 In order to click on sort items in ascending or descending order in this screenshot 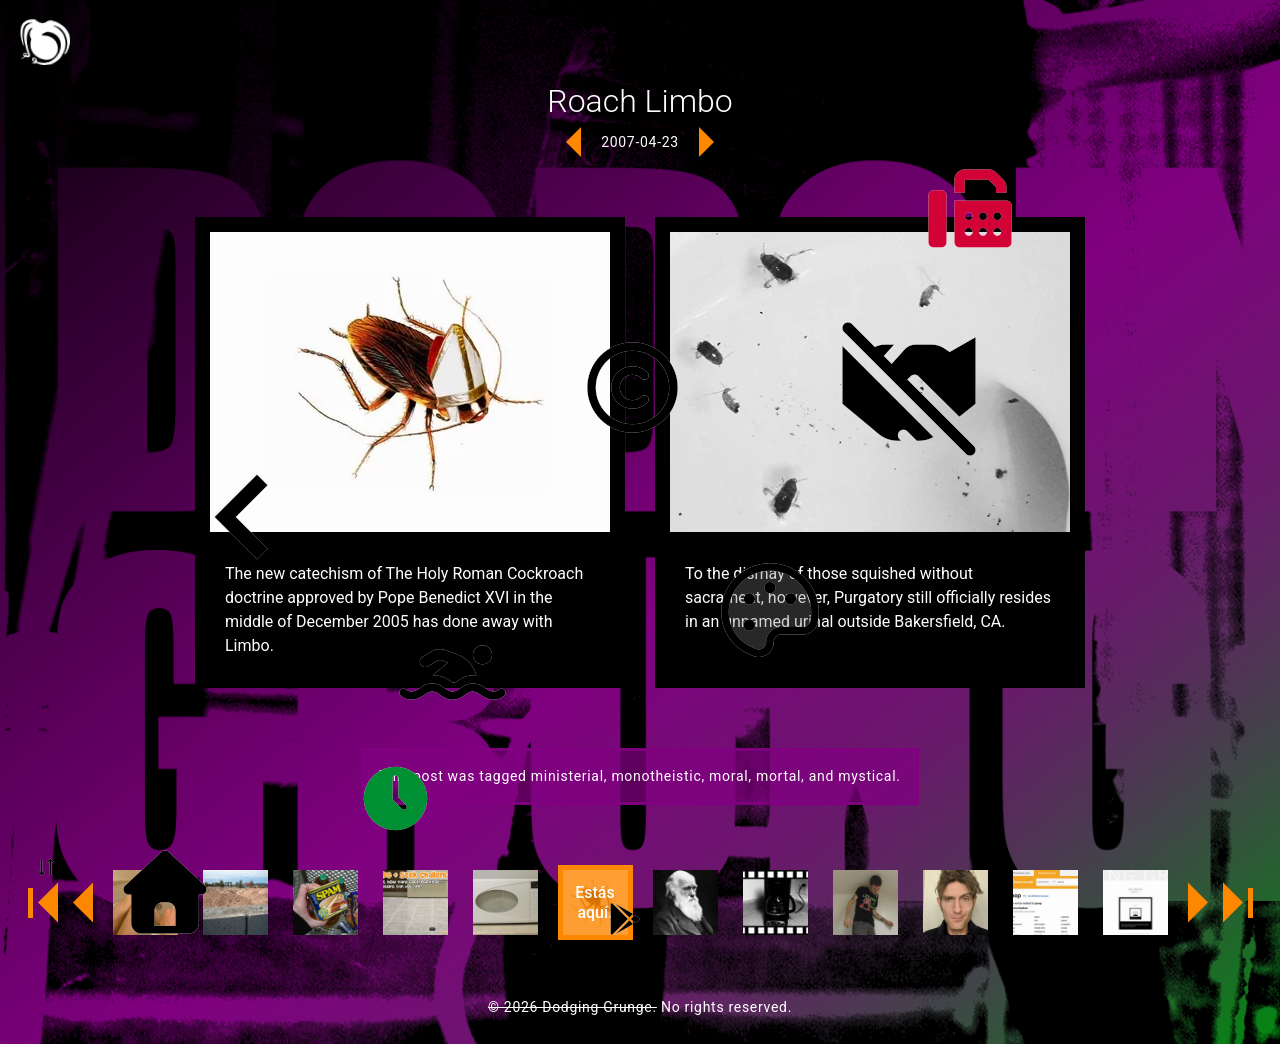, I will do `click(46, 867)`.